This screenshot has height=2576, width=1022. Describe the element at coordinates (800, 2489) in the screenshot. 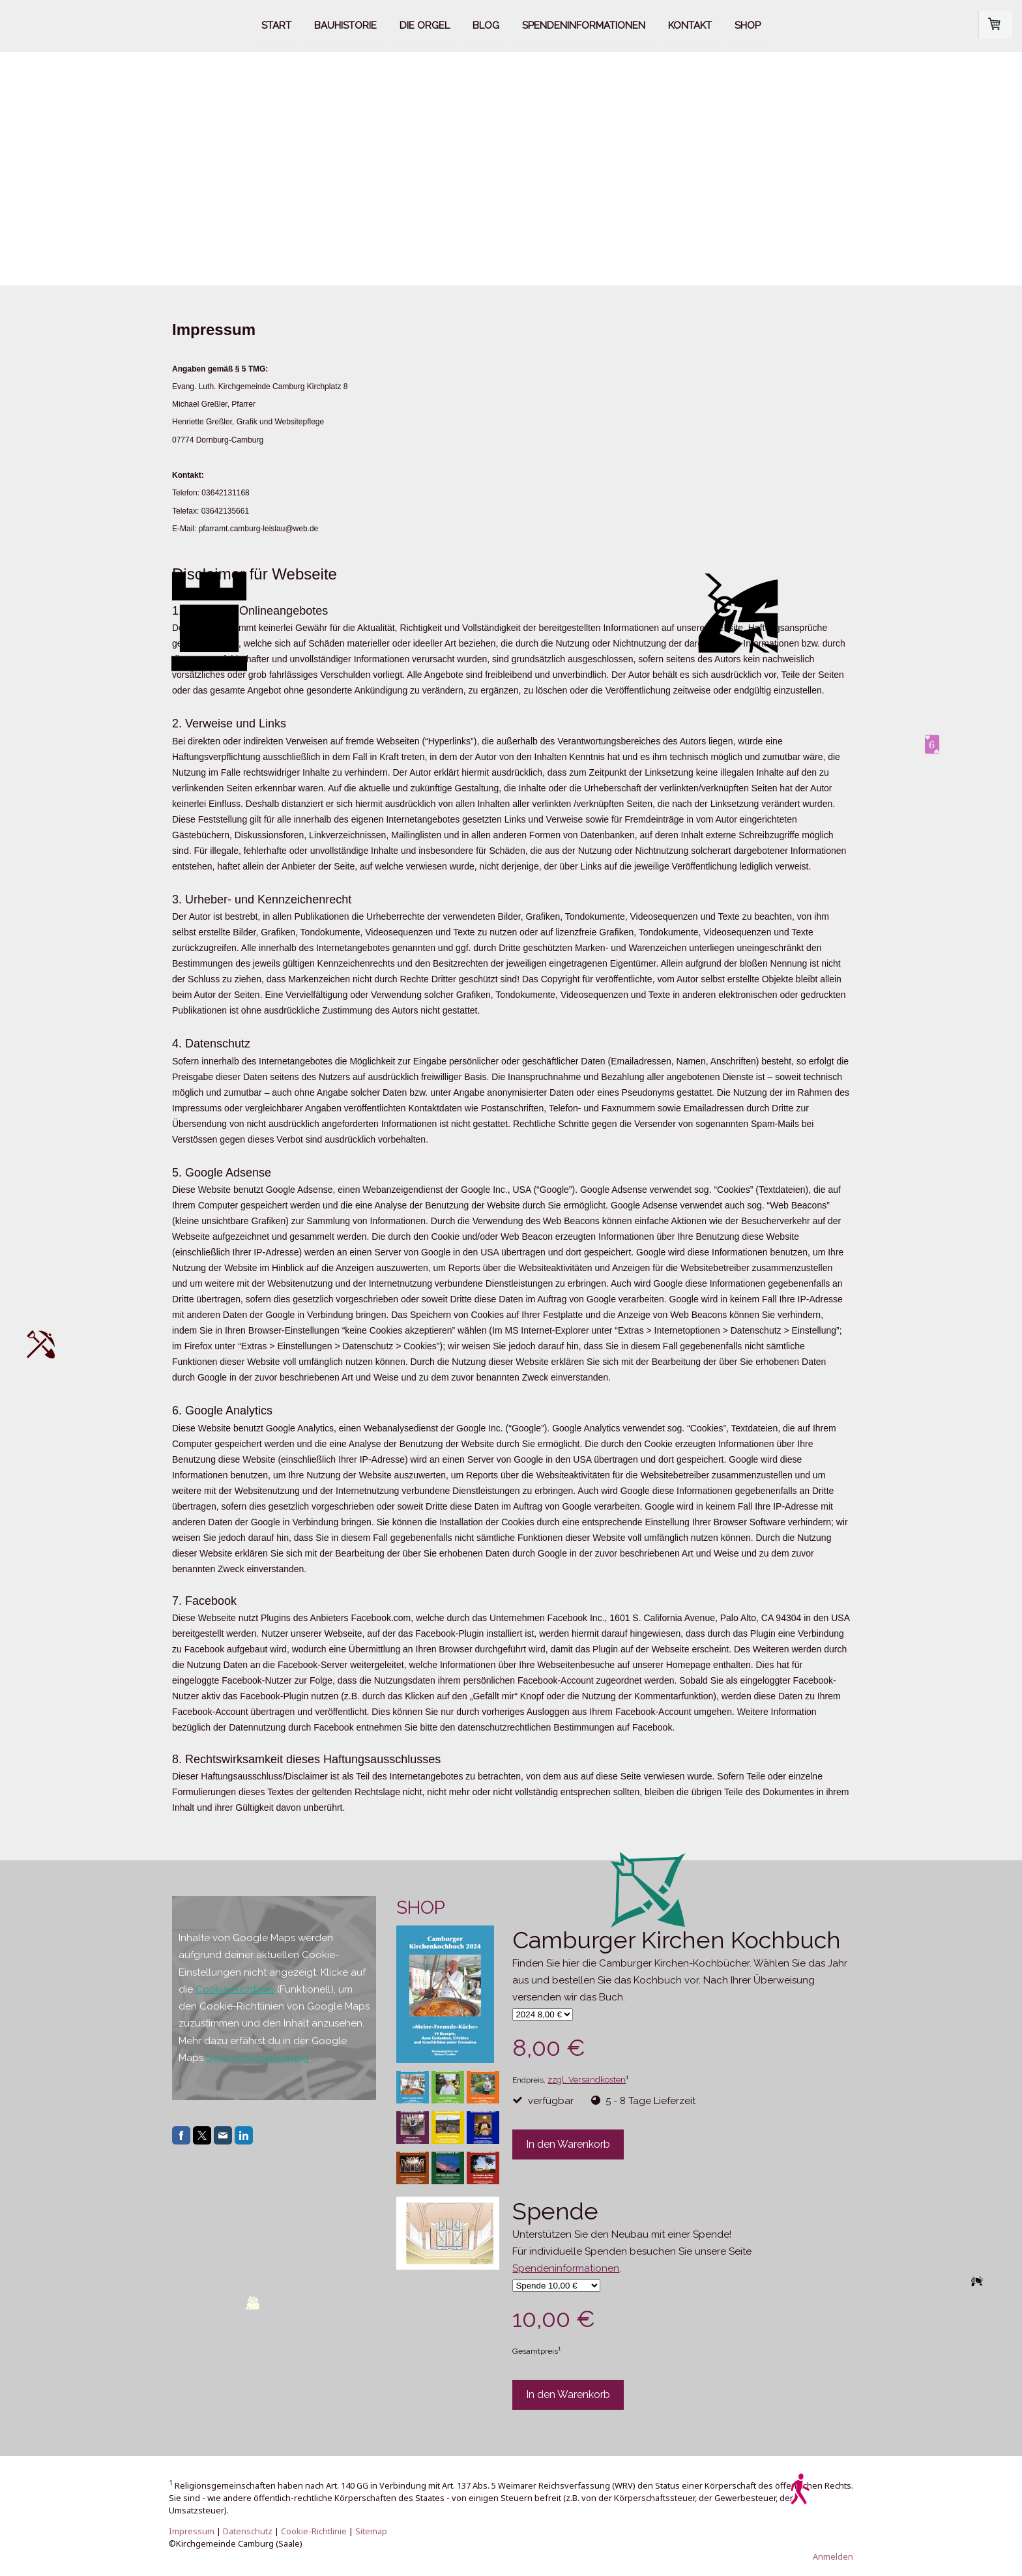

I see `switch to walking directions` at that location.